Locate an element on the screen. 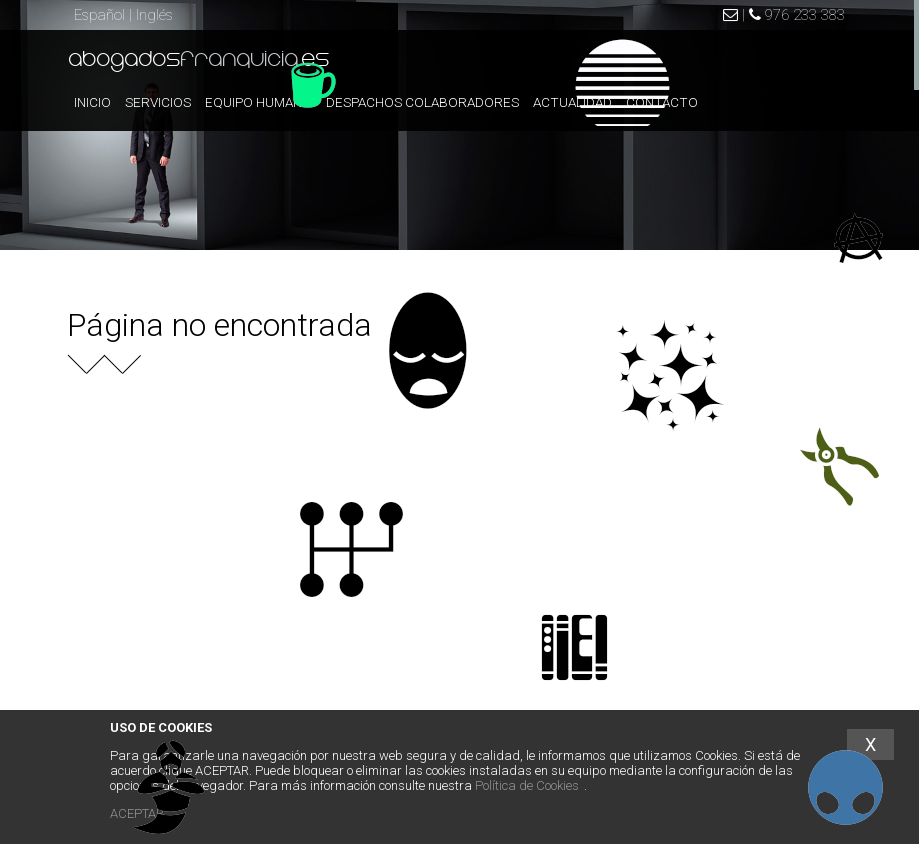 The height and width of the screenshot is (844, 919). access gardening or pruning tools is located at coordinates (839, 466).